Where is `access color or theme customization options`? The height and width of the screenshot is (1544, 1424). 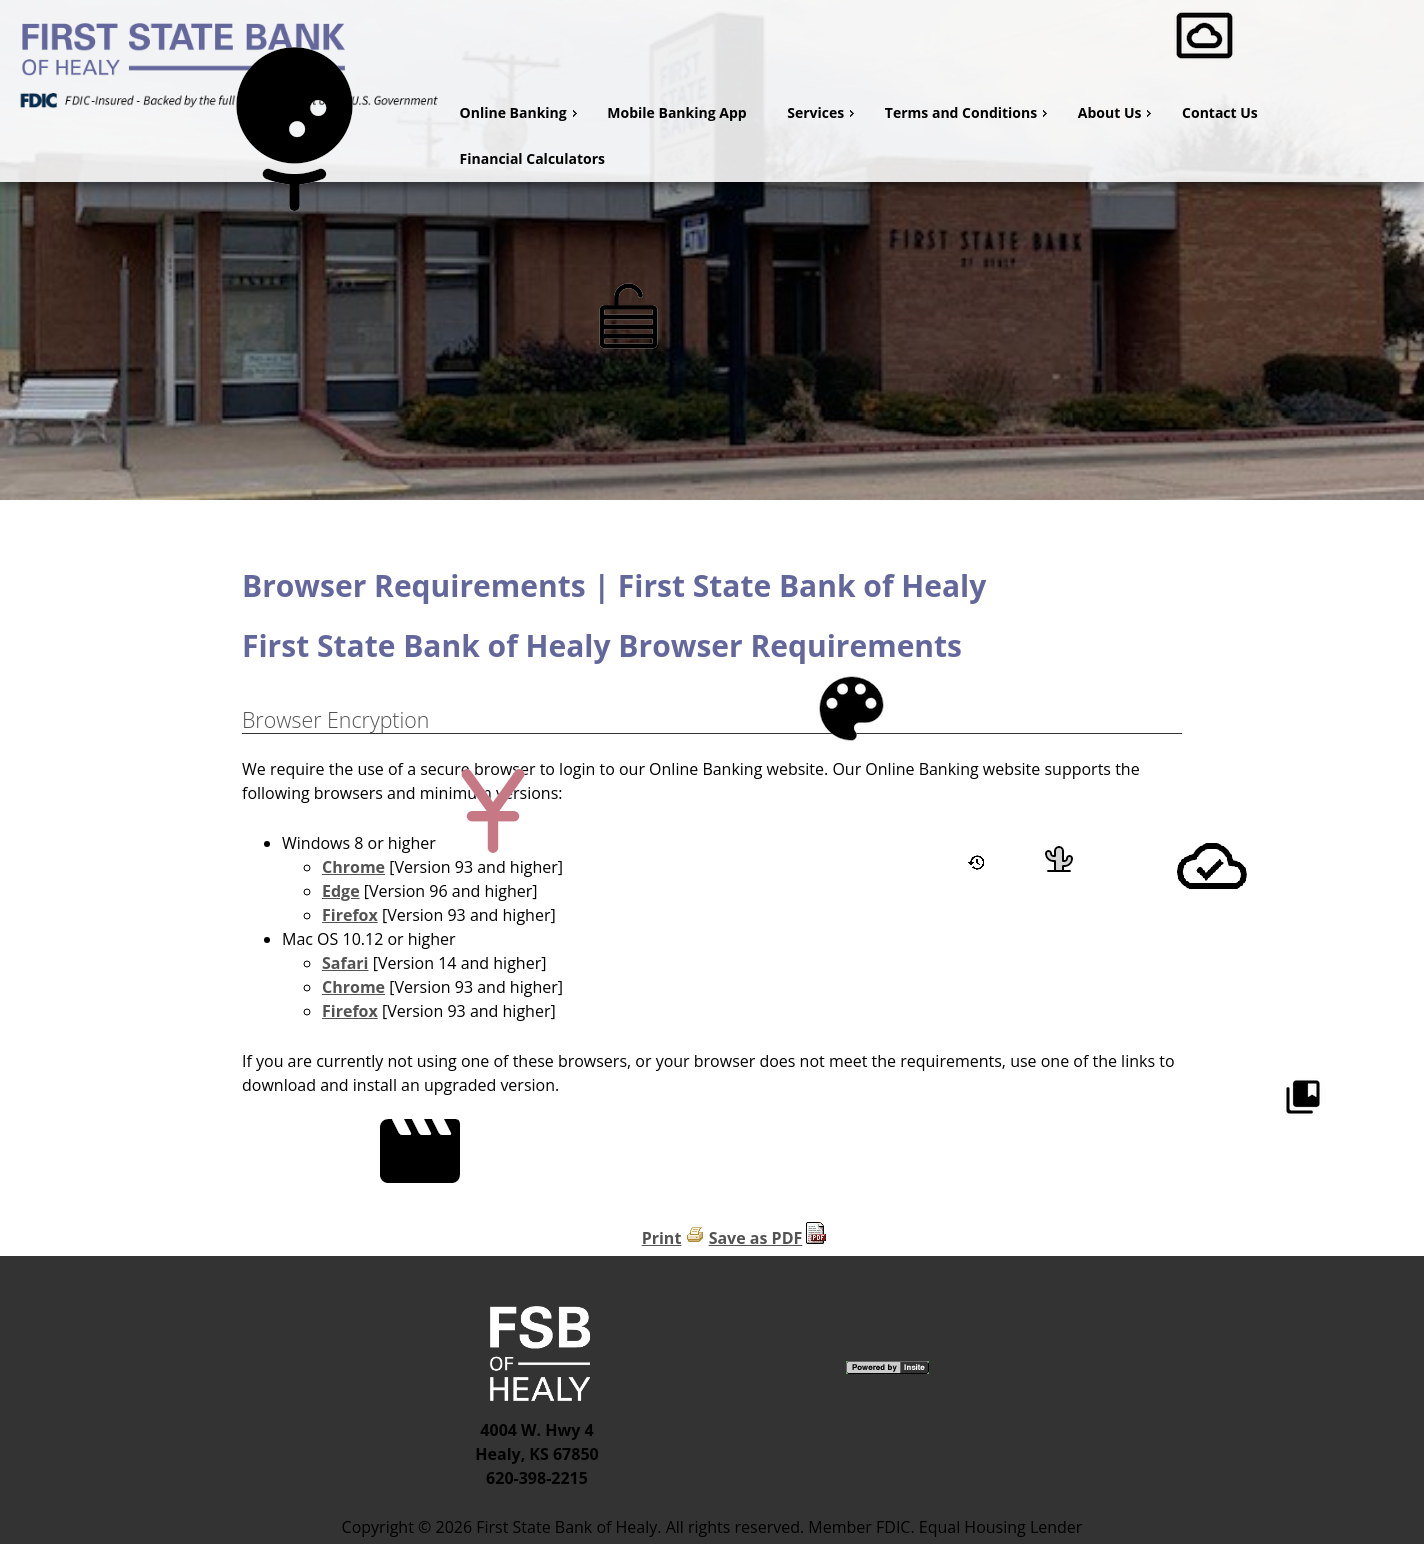 access color or theme customization options is located at coordinates (851, 708).